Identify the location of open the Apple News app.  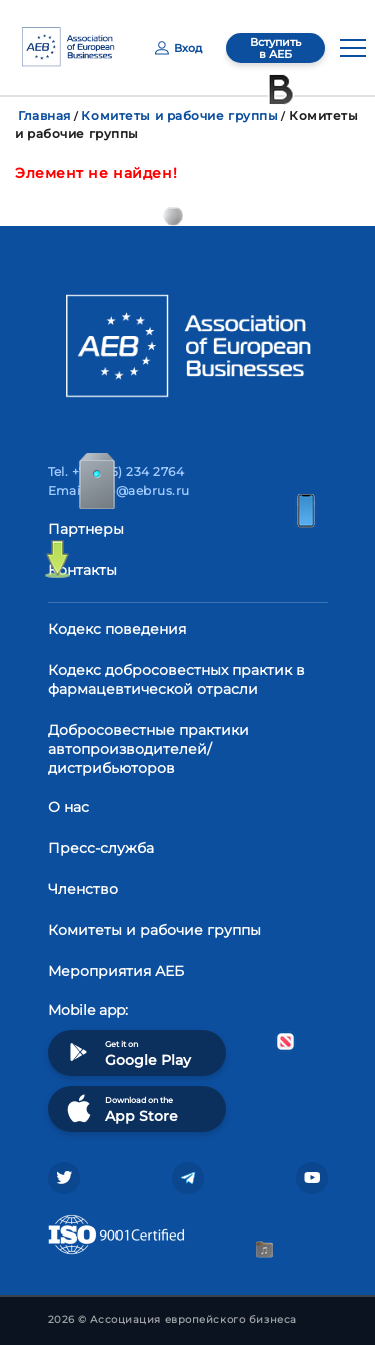
(285, 1041).